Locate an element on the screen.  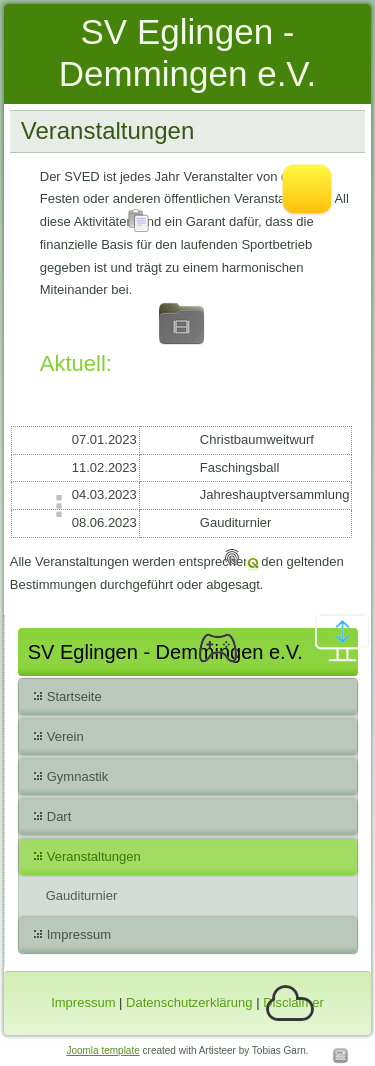
open your videos folder is located at coordinates (181, 323).